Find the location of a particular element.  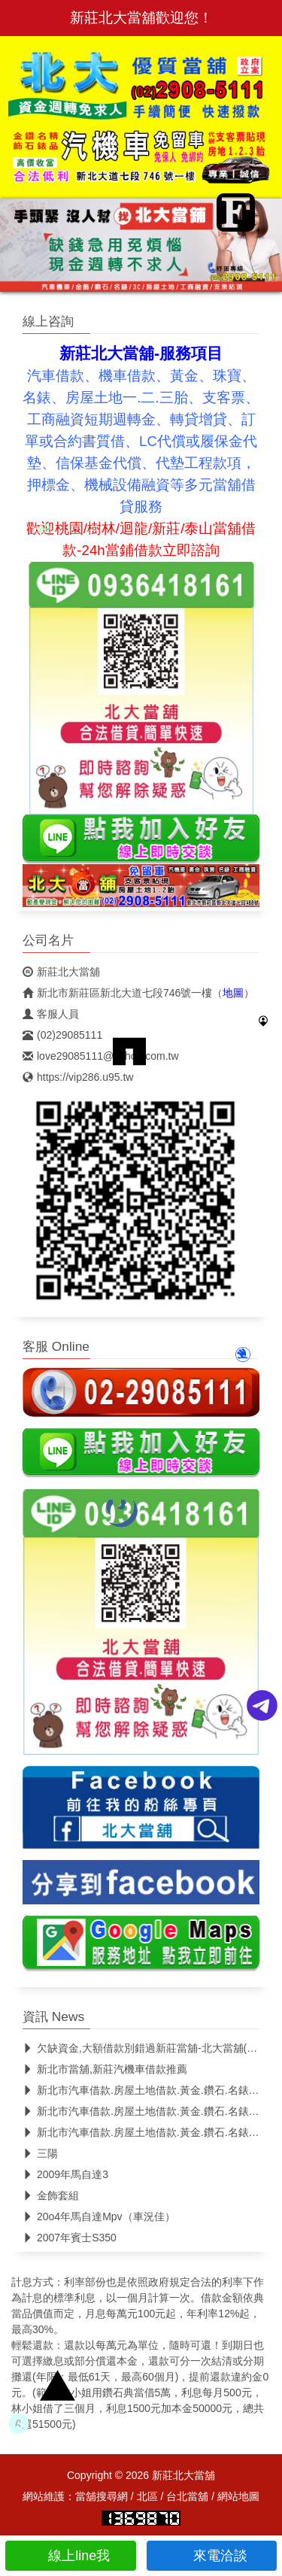

NetApp company logo is located at coordinates (129, 1051).